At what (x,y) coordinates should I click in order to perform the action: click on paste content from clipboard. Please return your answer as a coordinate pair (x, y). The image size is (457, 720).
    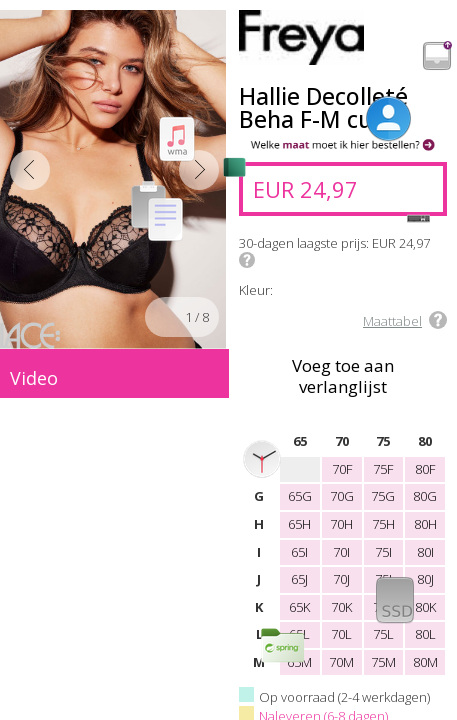
    Looking at the image, I should click on (157, 211).